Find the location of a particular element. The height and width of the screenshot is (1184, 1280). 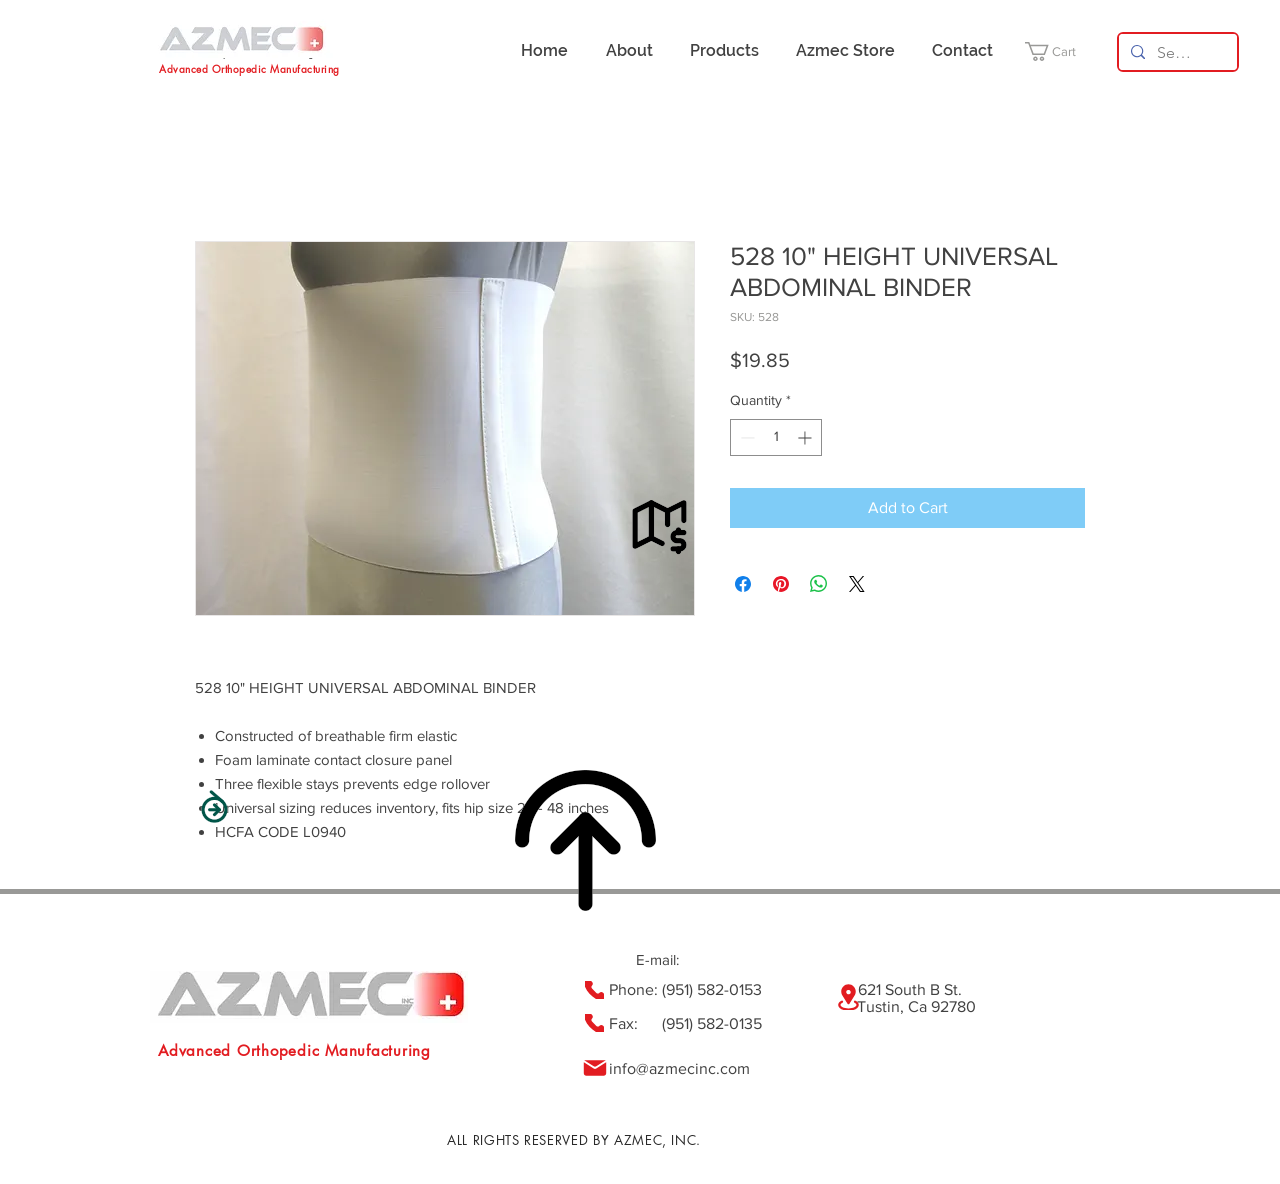

navigate to Doctrine PHP library documentation is located at coordinates (214, 806).